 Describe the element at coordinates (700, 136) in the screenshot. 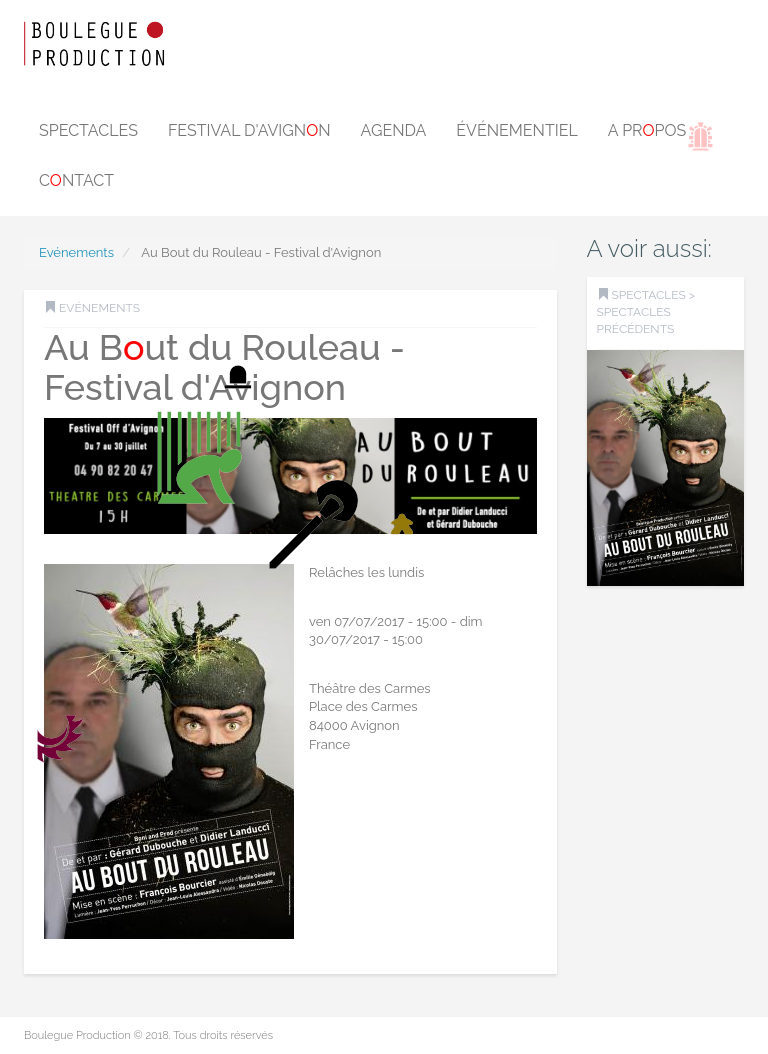

I see `enter a new room or area in a game` at that location.